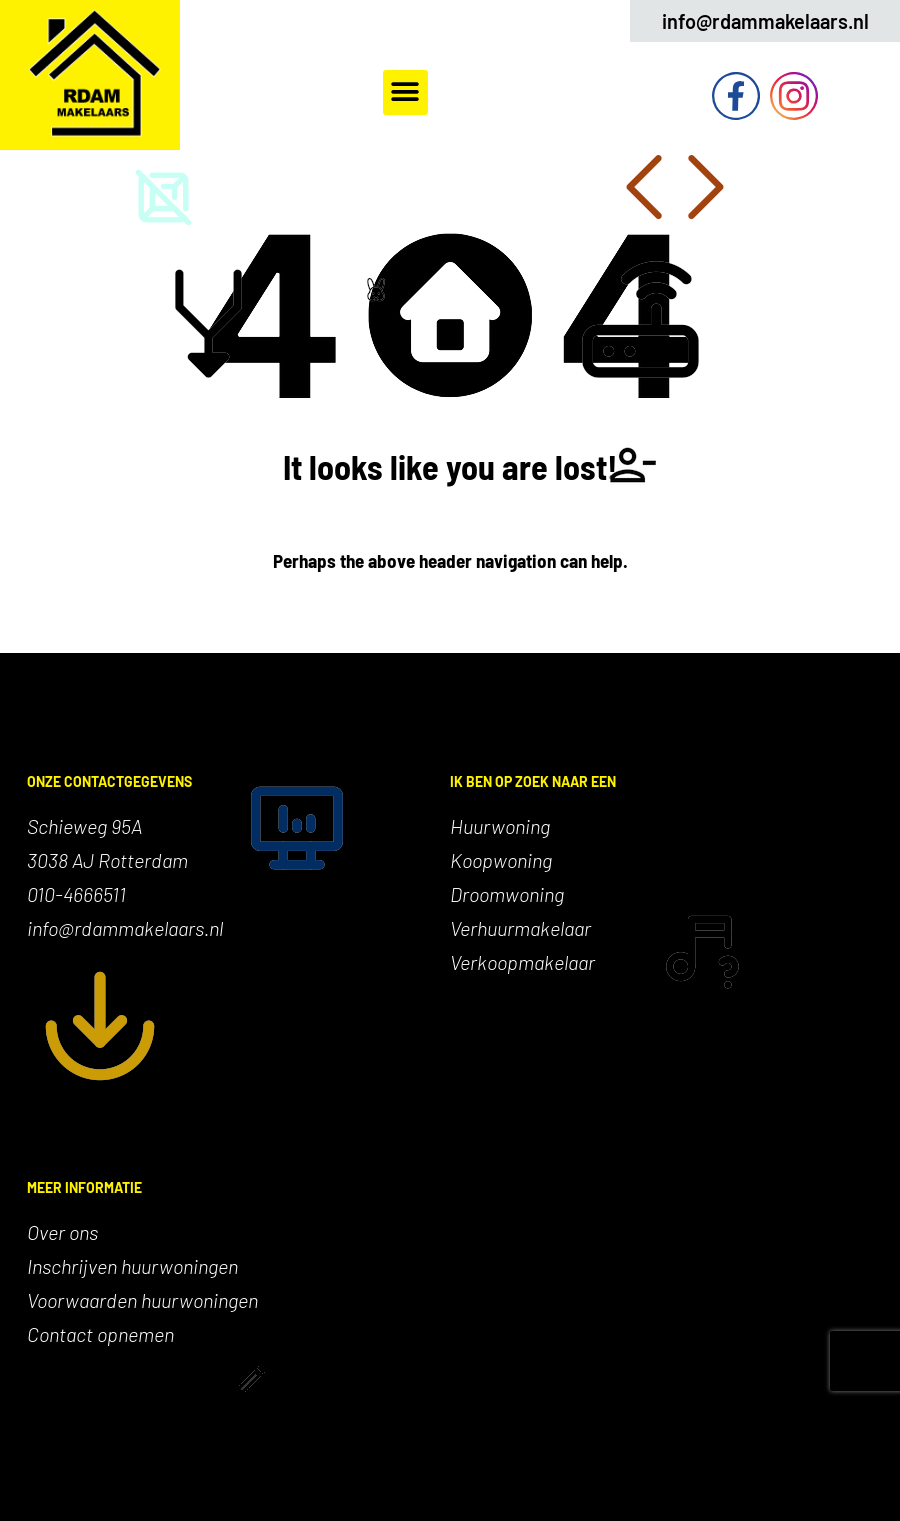 This screenshot has height=1521, width=900. Describe the element at coordinates (252, 1379) in the screenshot. I see `edit or modify content` at that location.